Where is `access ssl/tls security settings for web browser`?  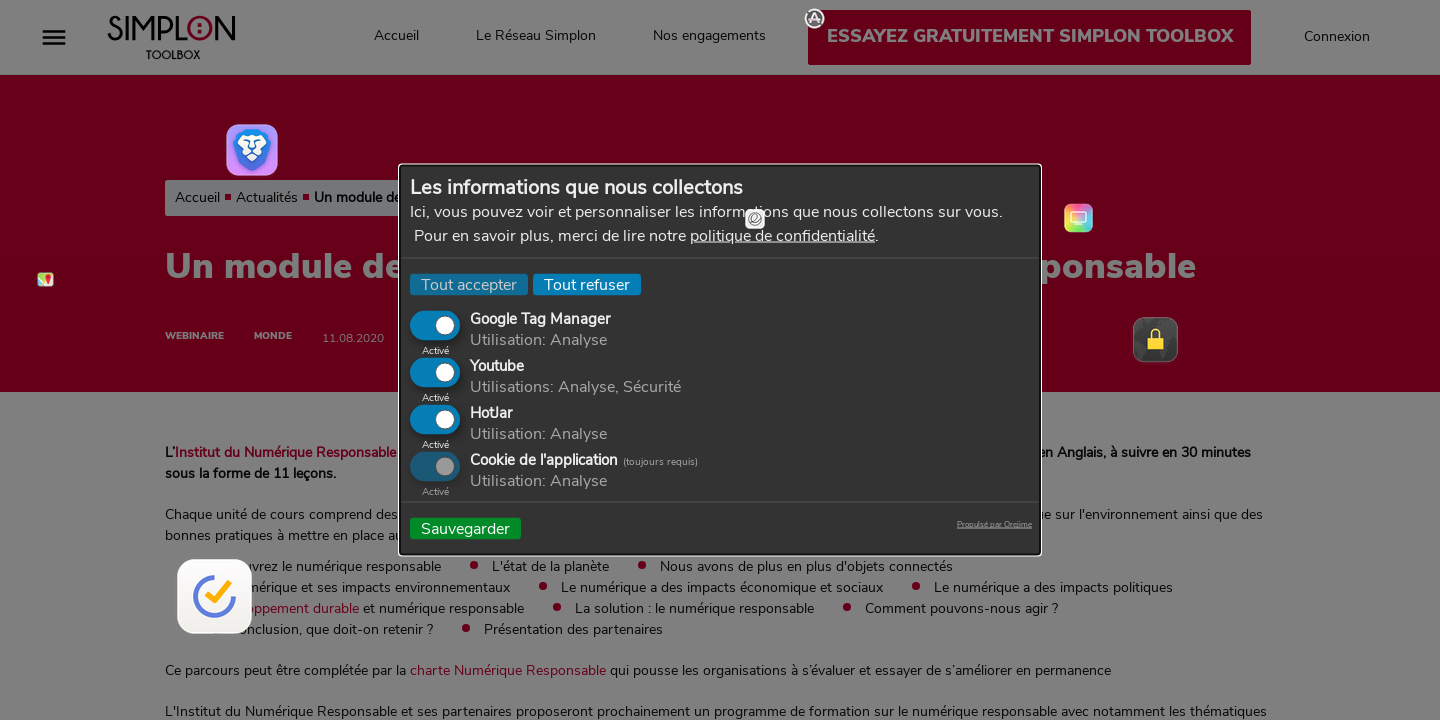
access ssl/tls security settings for web browser is located at coordinates (1155, 340).